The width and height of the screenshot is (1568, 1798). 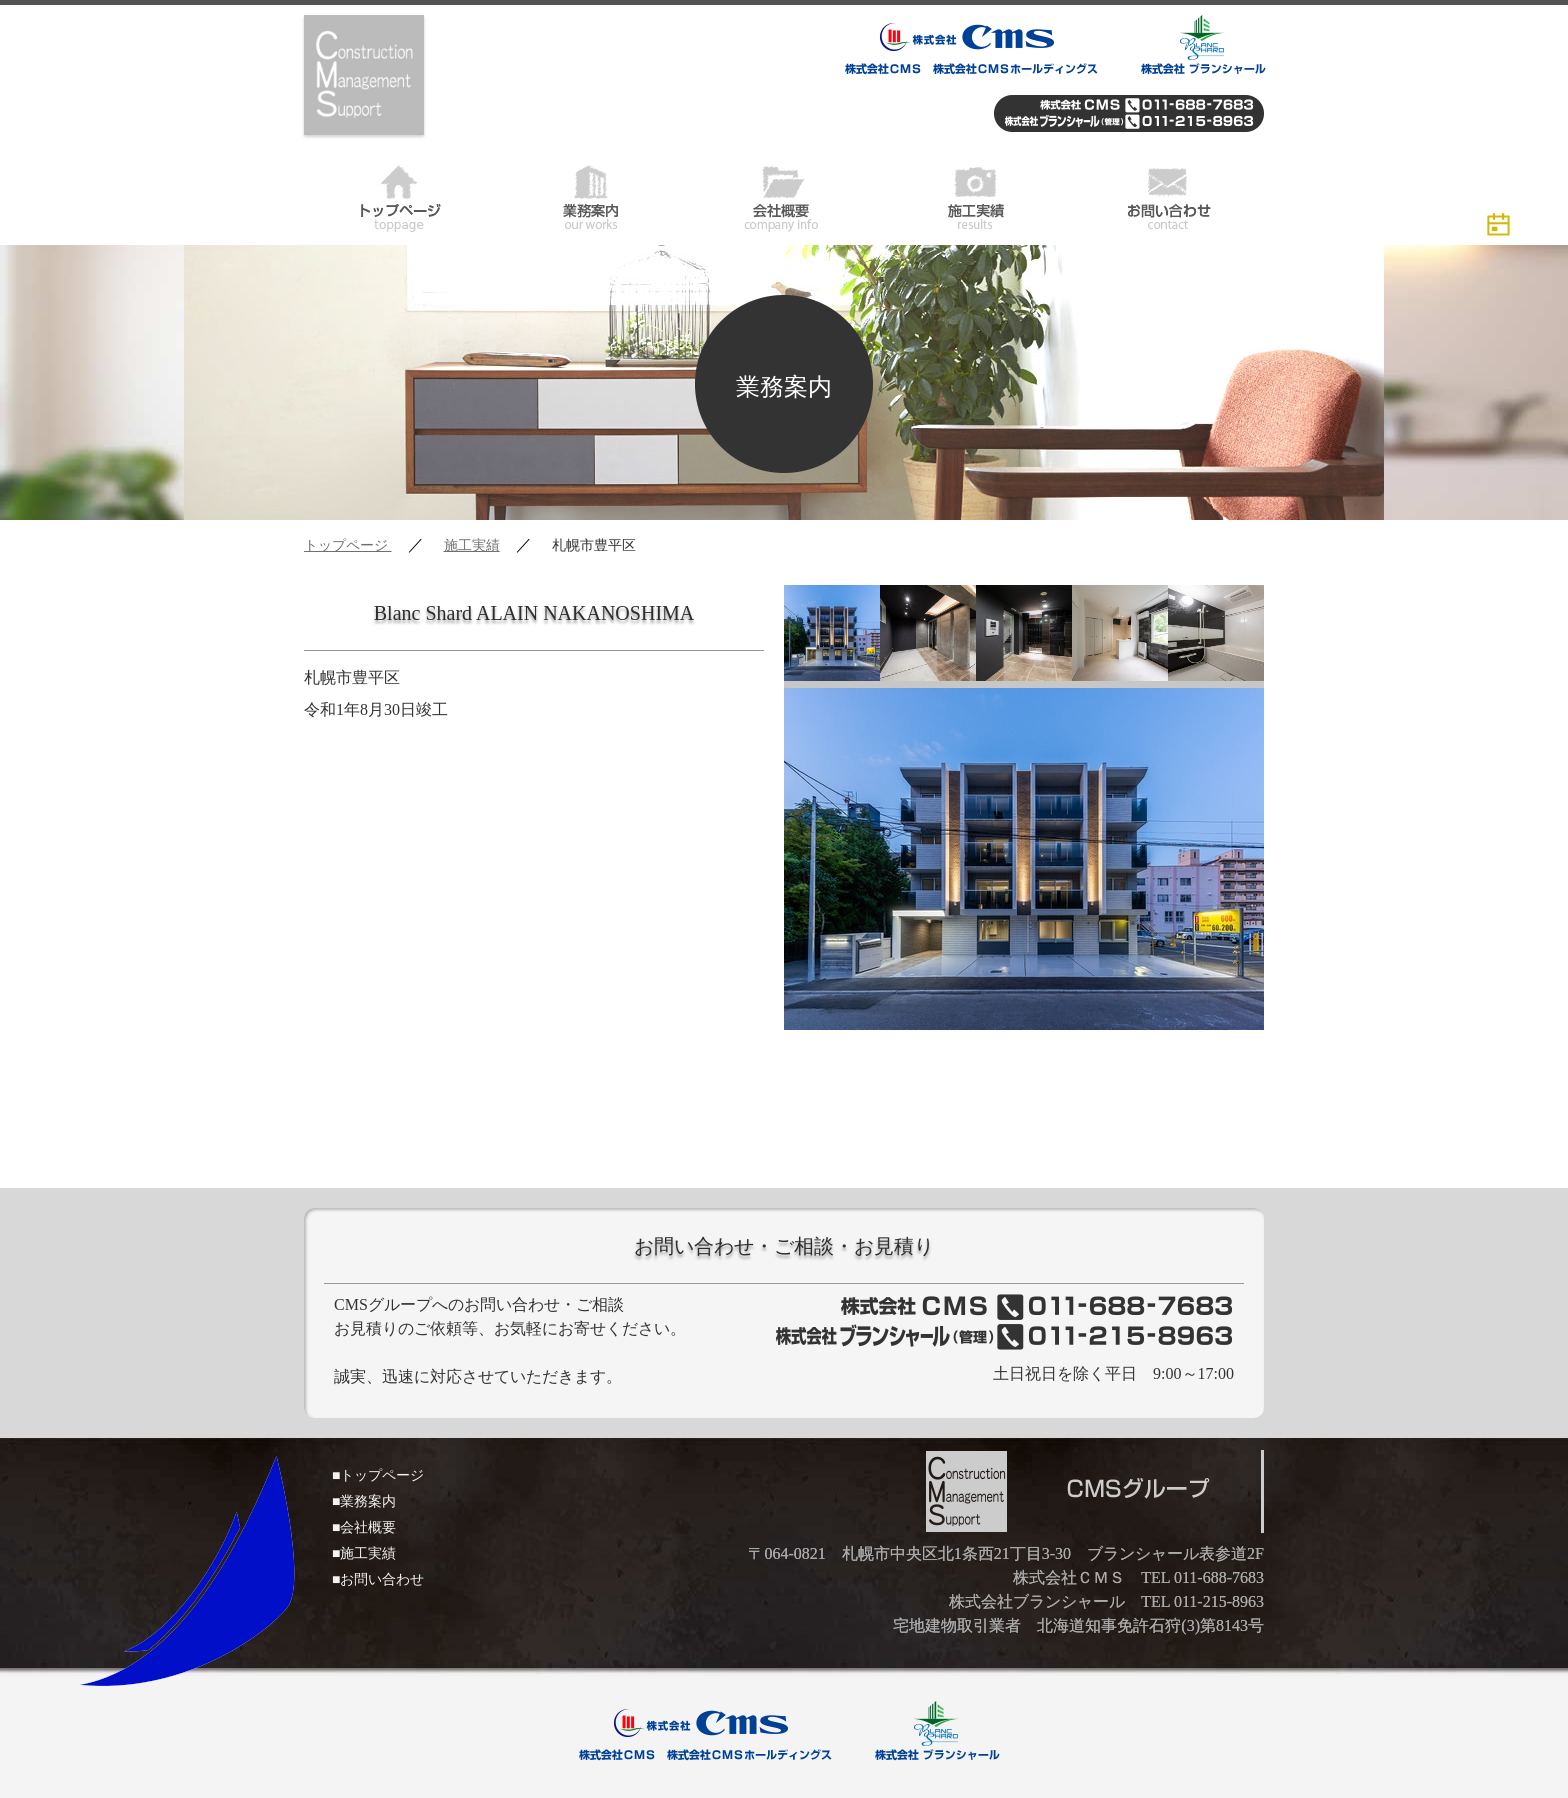 I want to click on spinnaker continuous delivery platform logo, so click(x=187, y=1571).